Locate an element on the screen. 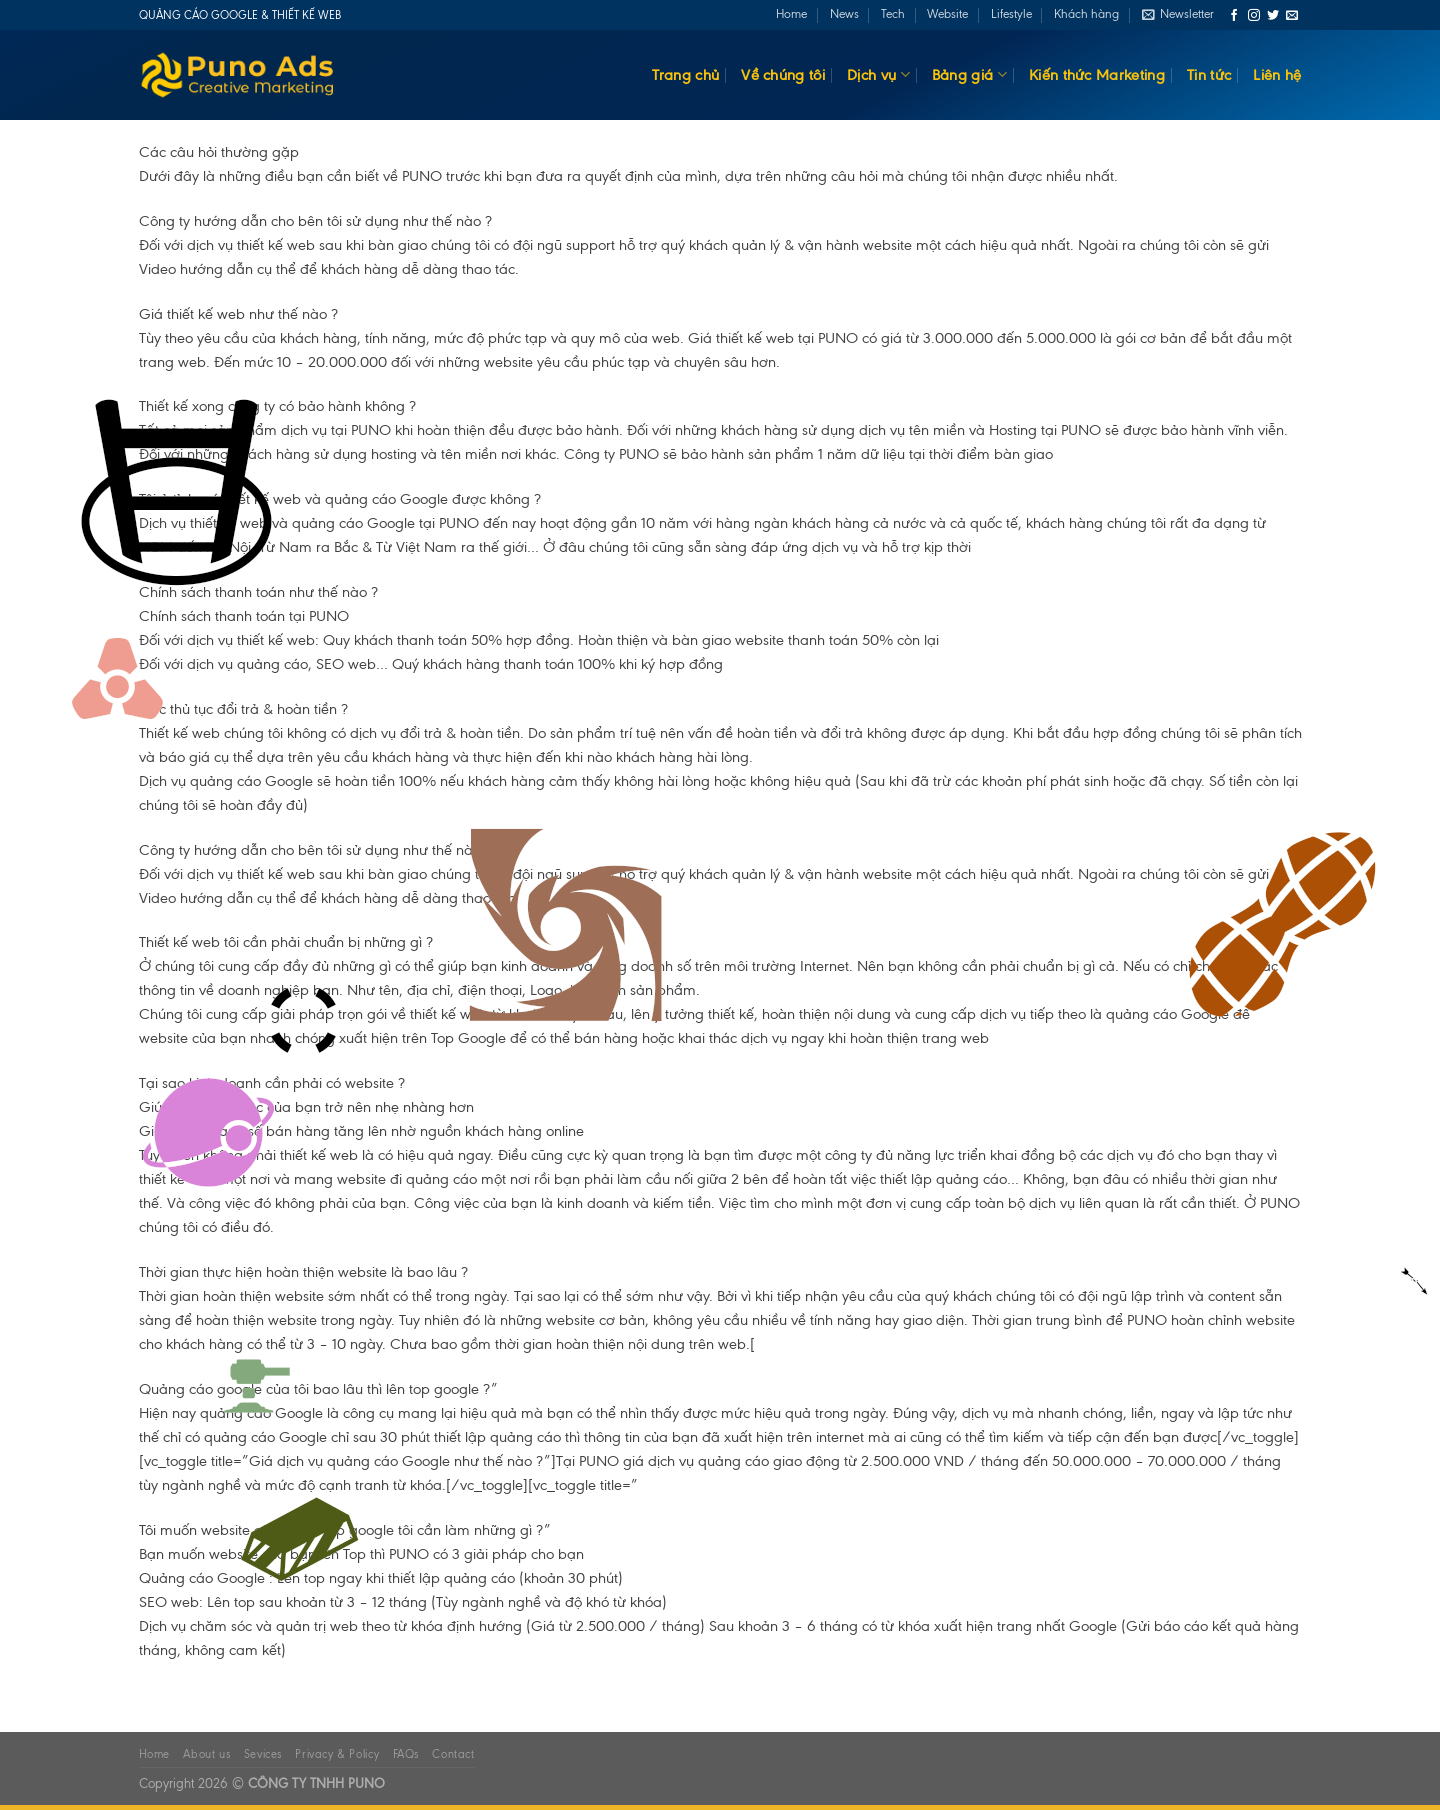 Image resolution: width=1440 pixels, height=1810 pixels. represents metal or raw material resources in a game is located at coordinates (300, 1540).